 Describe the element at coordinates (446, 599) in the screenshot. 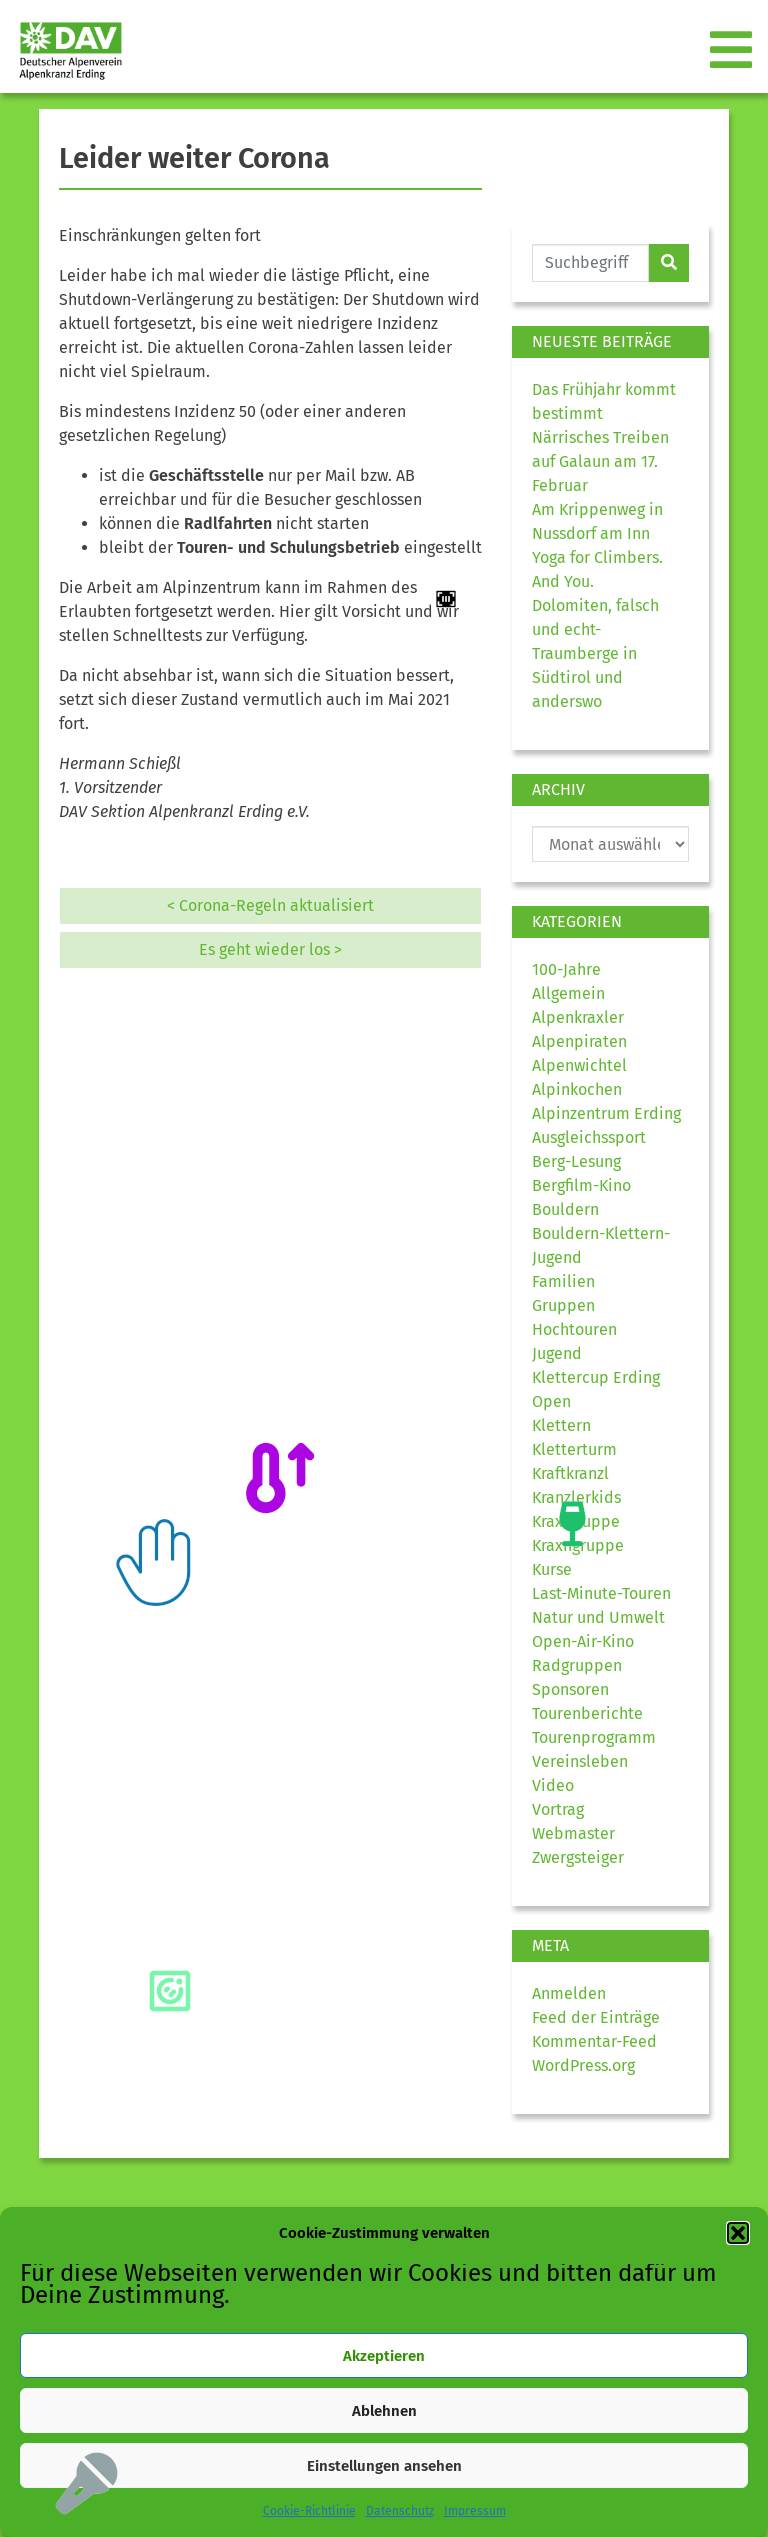

I see `scan a barcode` at that location.